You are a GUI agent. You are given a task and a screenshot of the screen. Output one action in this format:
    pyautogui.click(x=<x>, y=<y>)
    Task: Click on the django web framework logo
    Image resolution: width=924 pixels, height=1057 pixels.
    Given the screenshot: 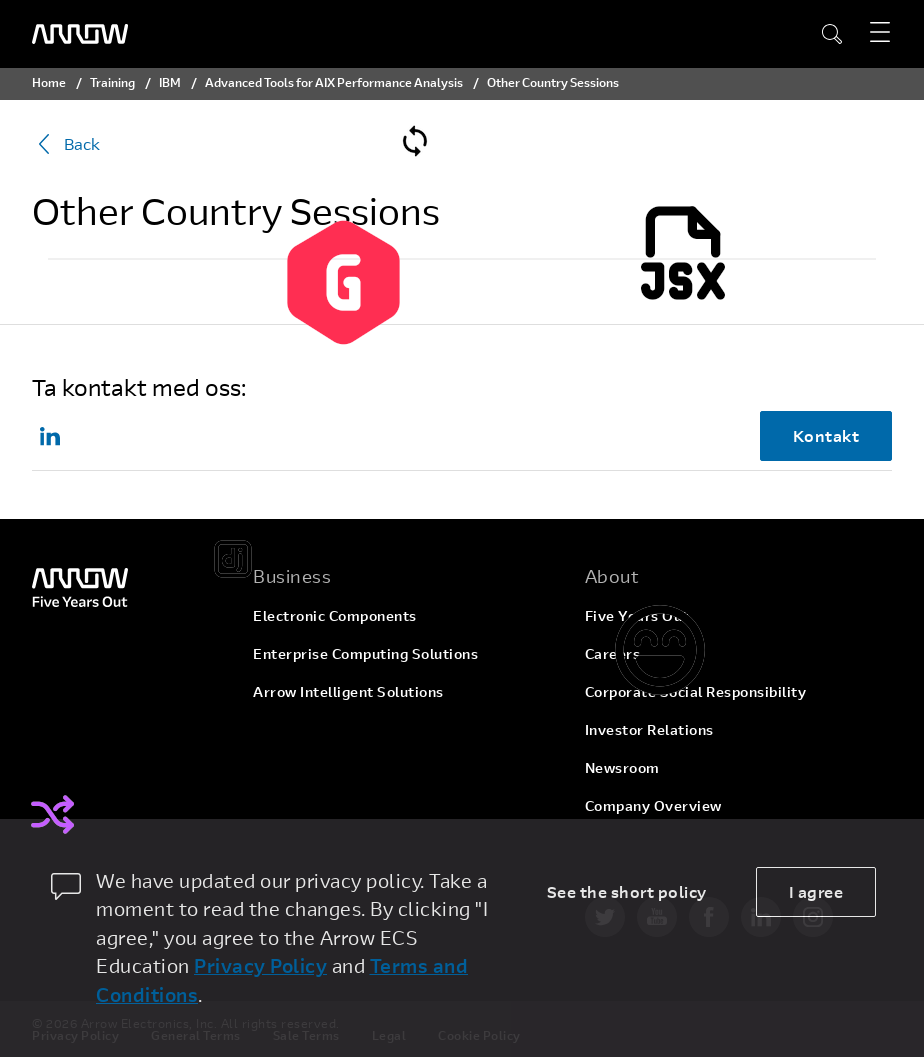 What is the action you would take?
    pyautogui.click(x=233, y=559)
    